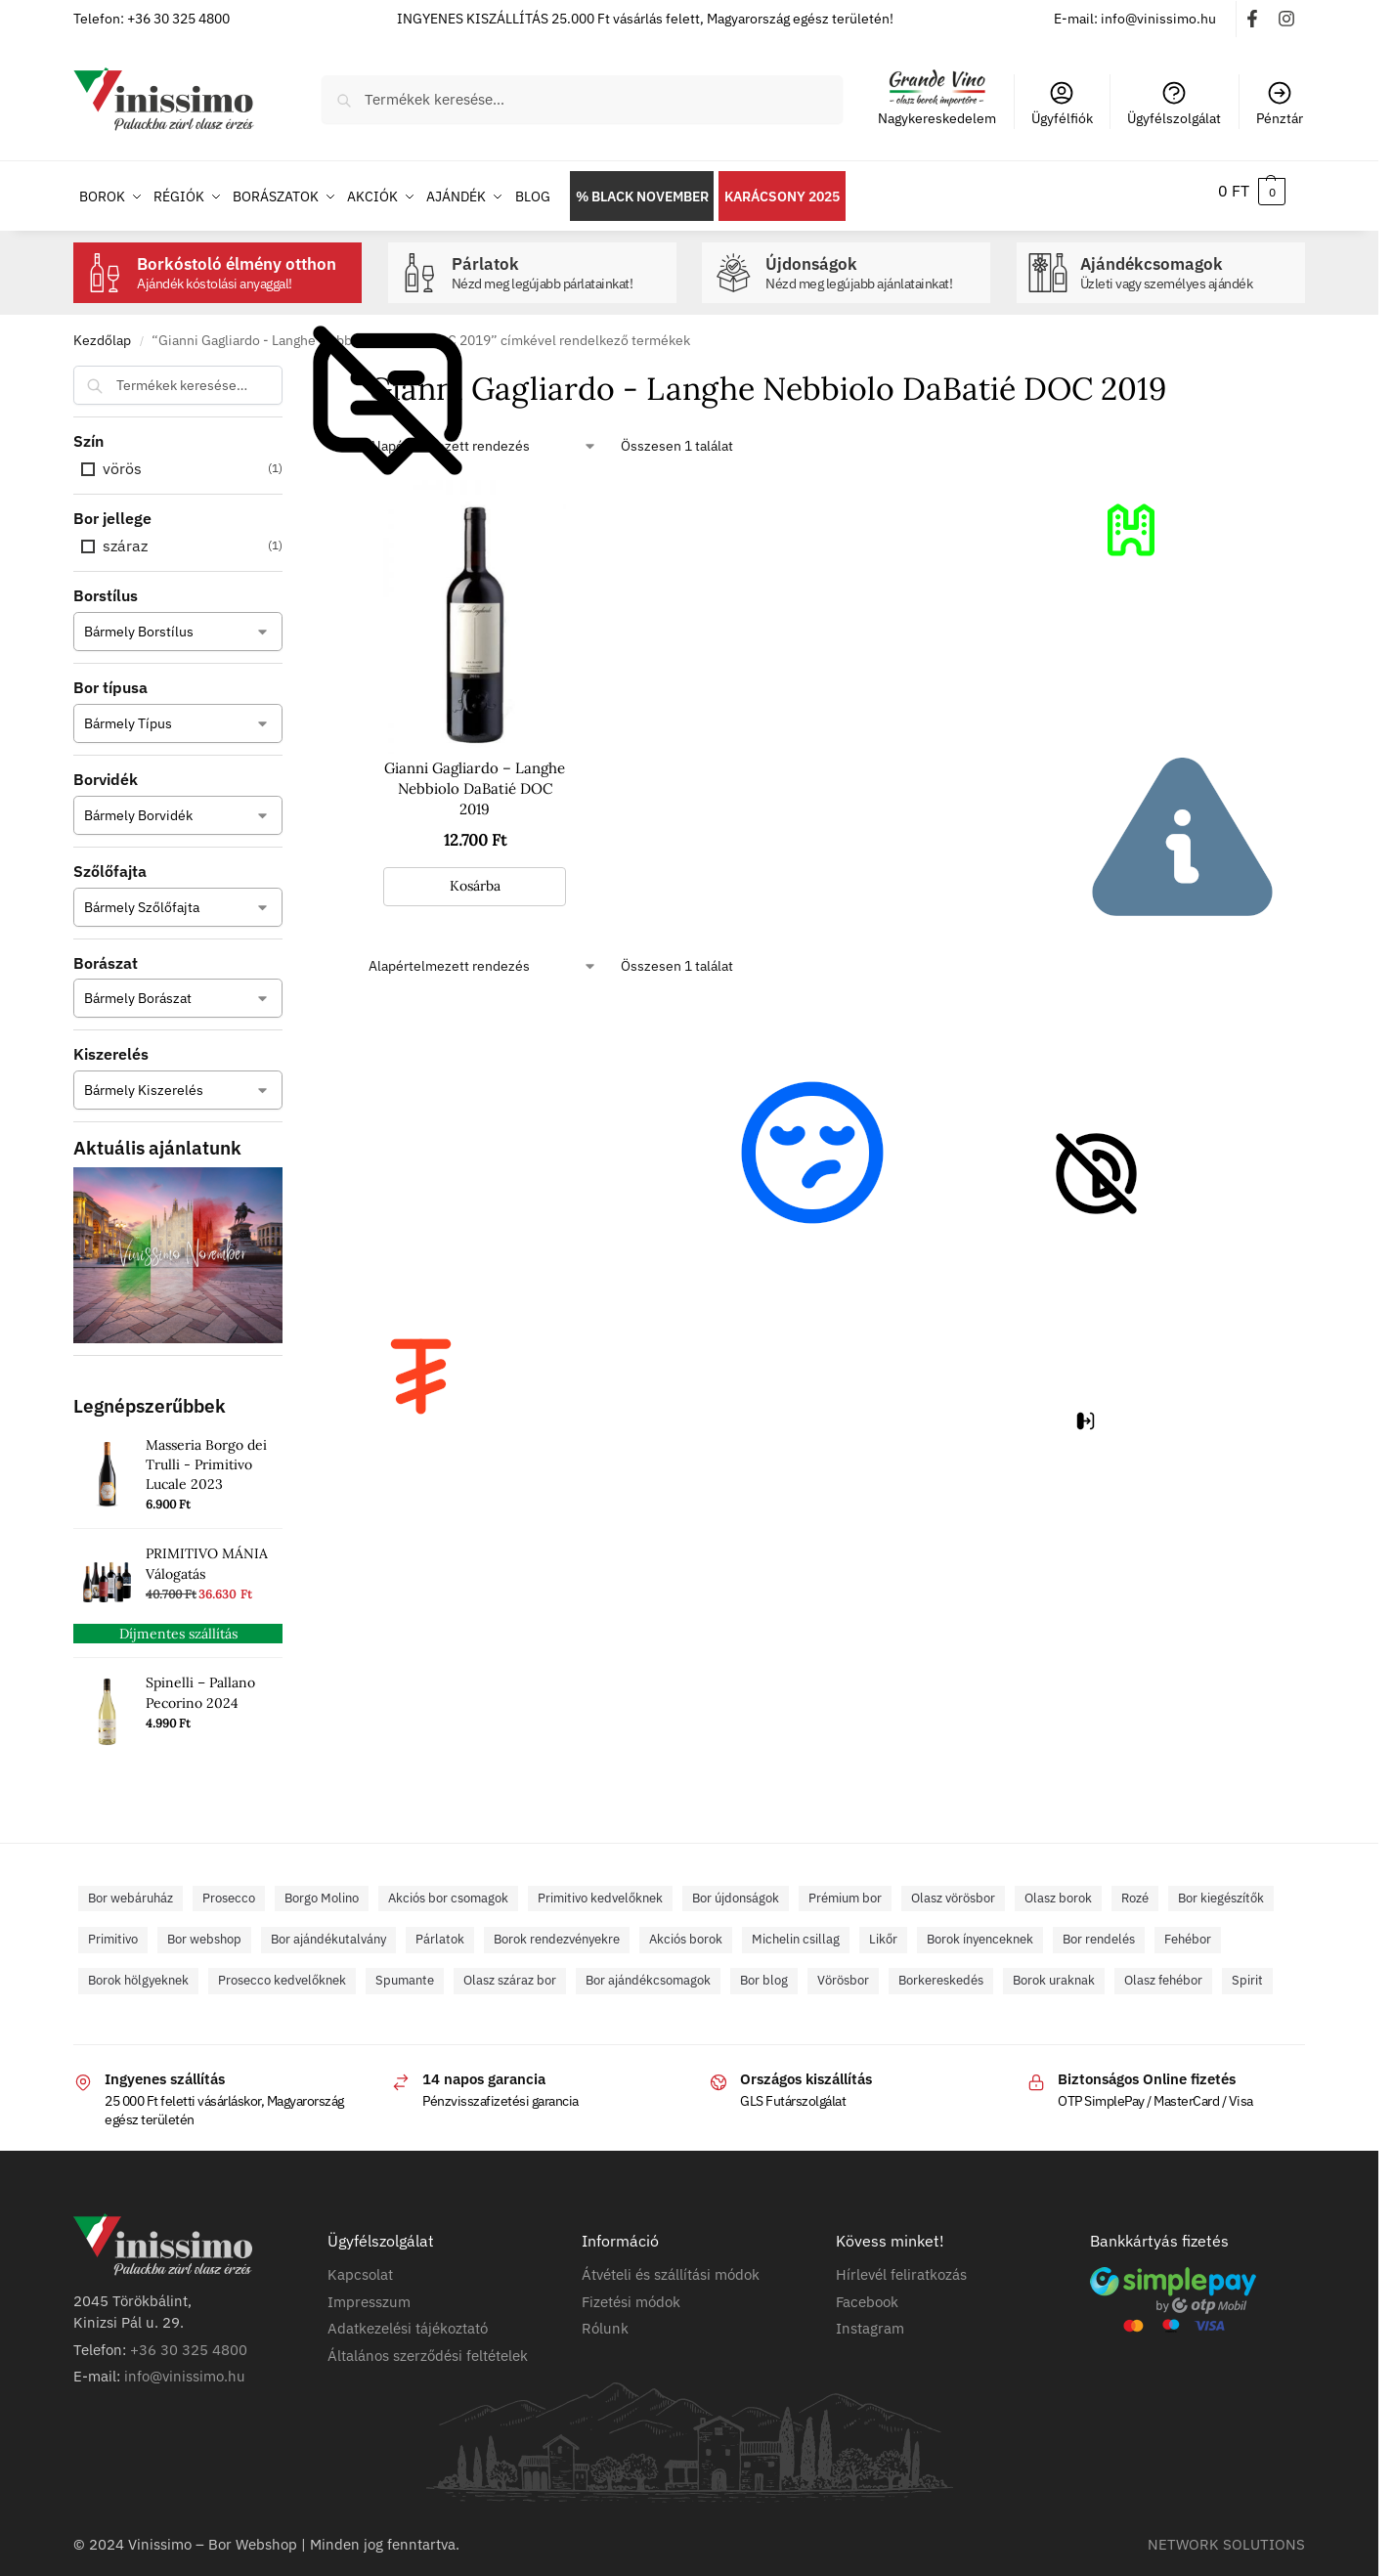 Image resolution: width=1393 pixels, height=2576 pixels. What do you see at coordinates (387, 400) in the screenshot?
I see `messaging is disabled or unavailable` at bounding box center [387, 400].